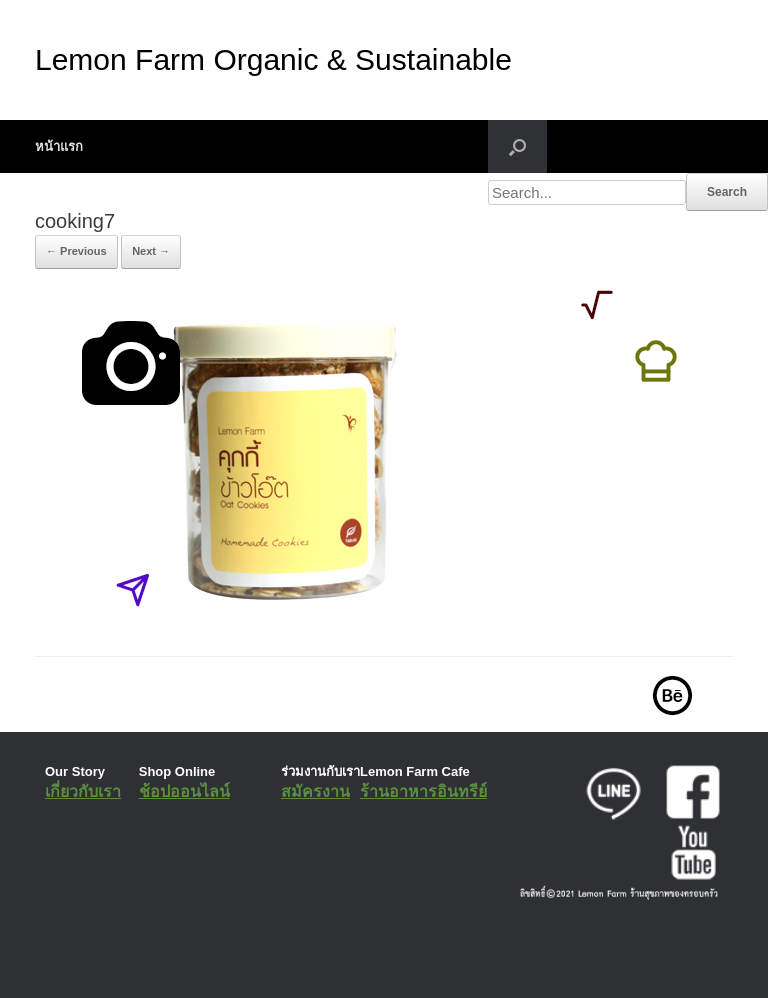 This screenshot has height=998, width=768. Describe the element at coordinates (672, 695) in the screenshot. I see `visit Behance profile` at that location.